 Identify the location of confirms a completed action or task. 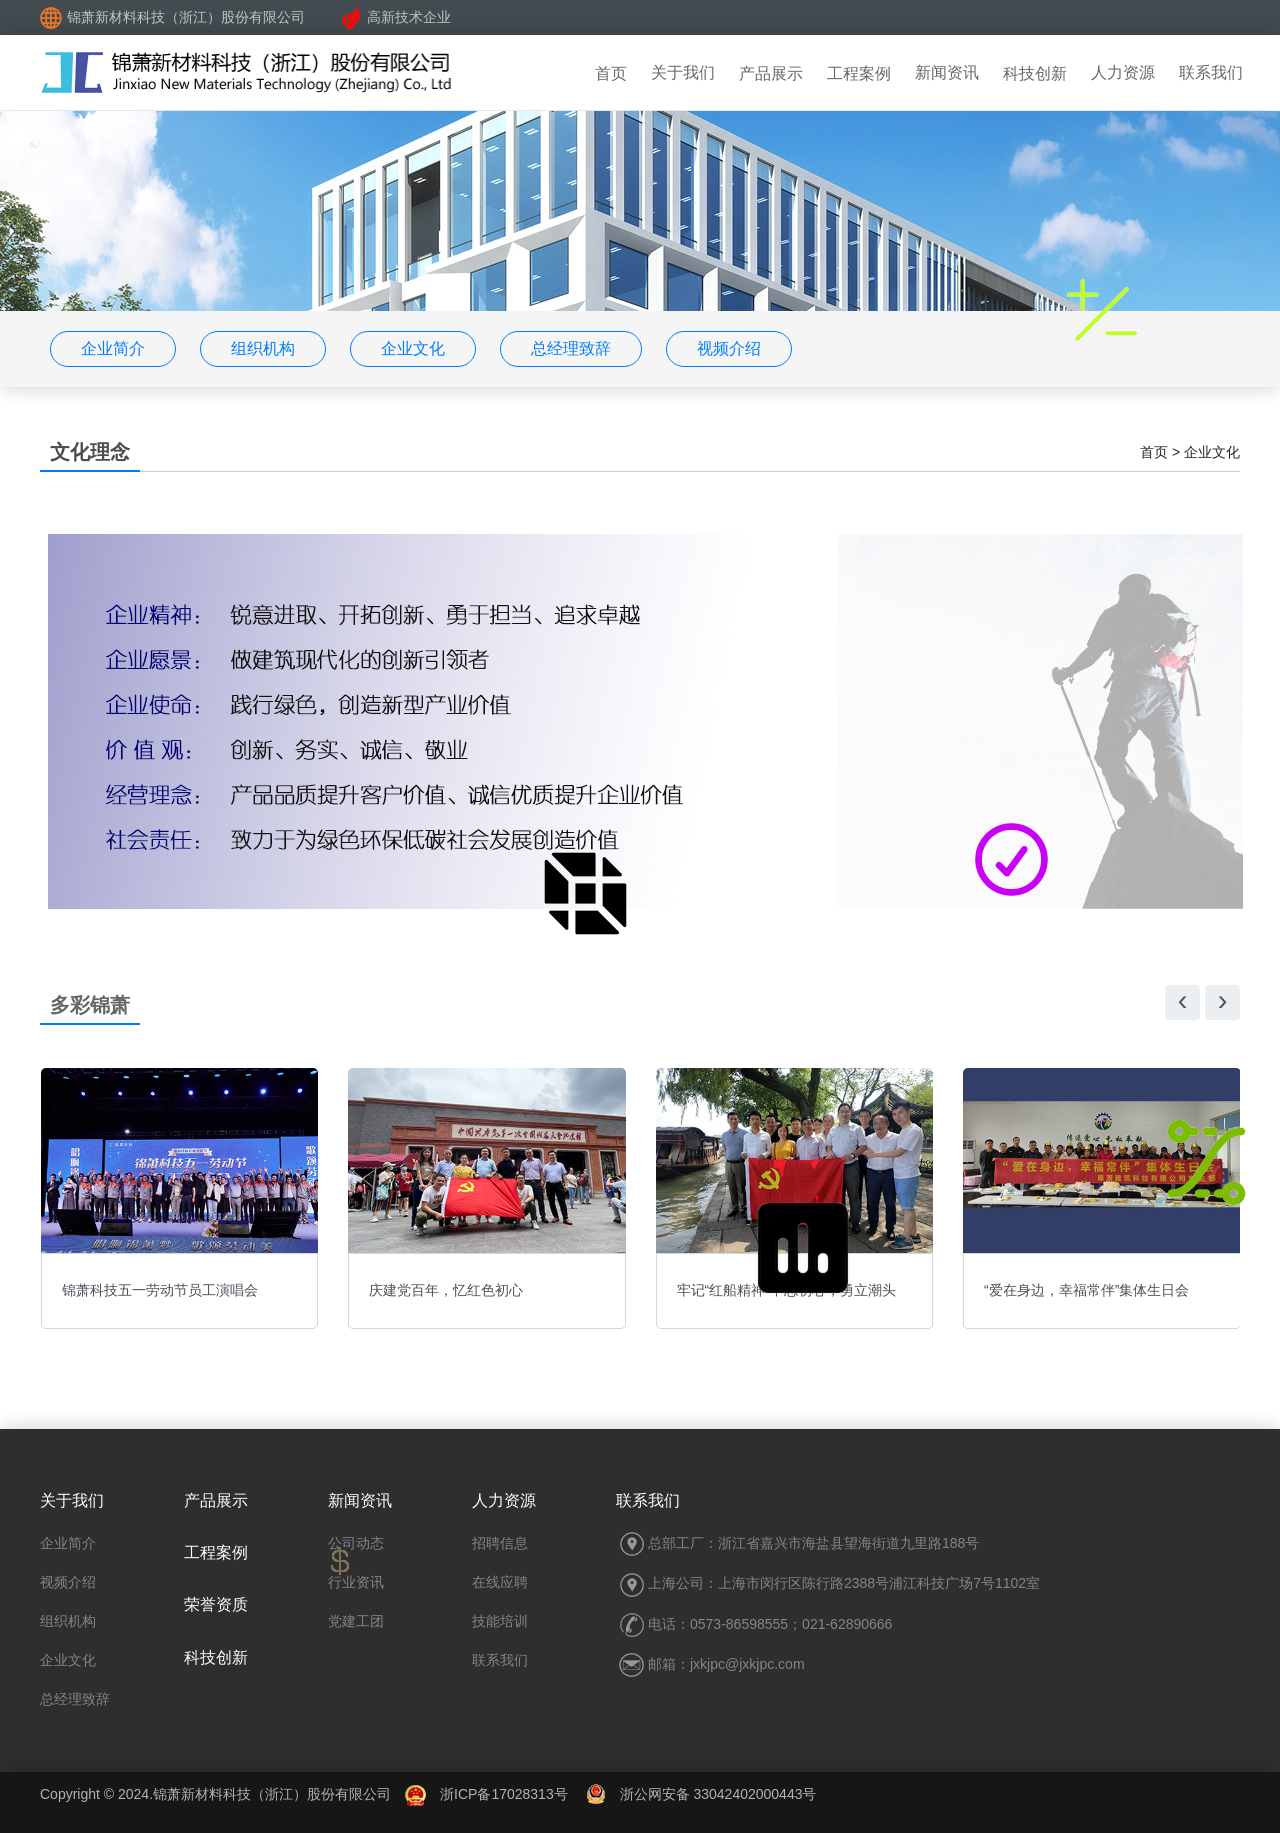
(1011, 859).